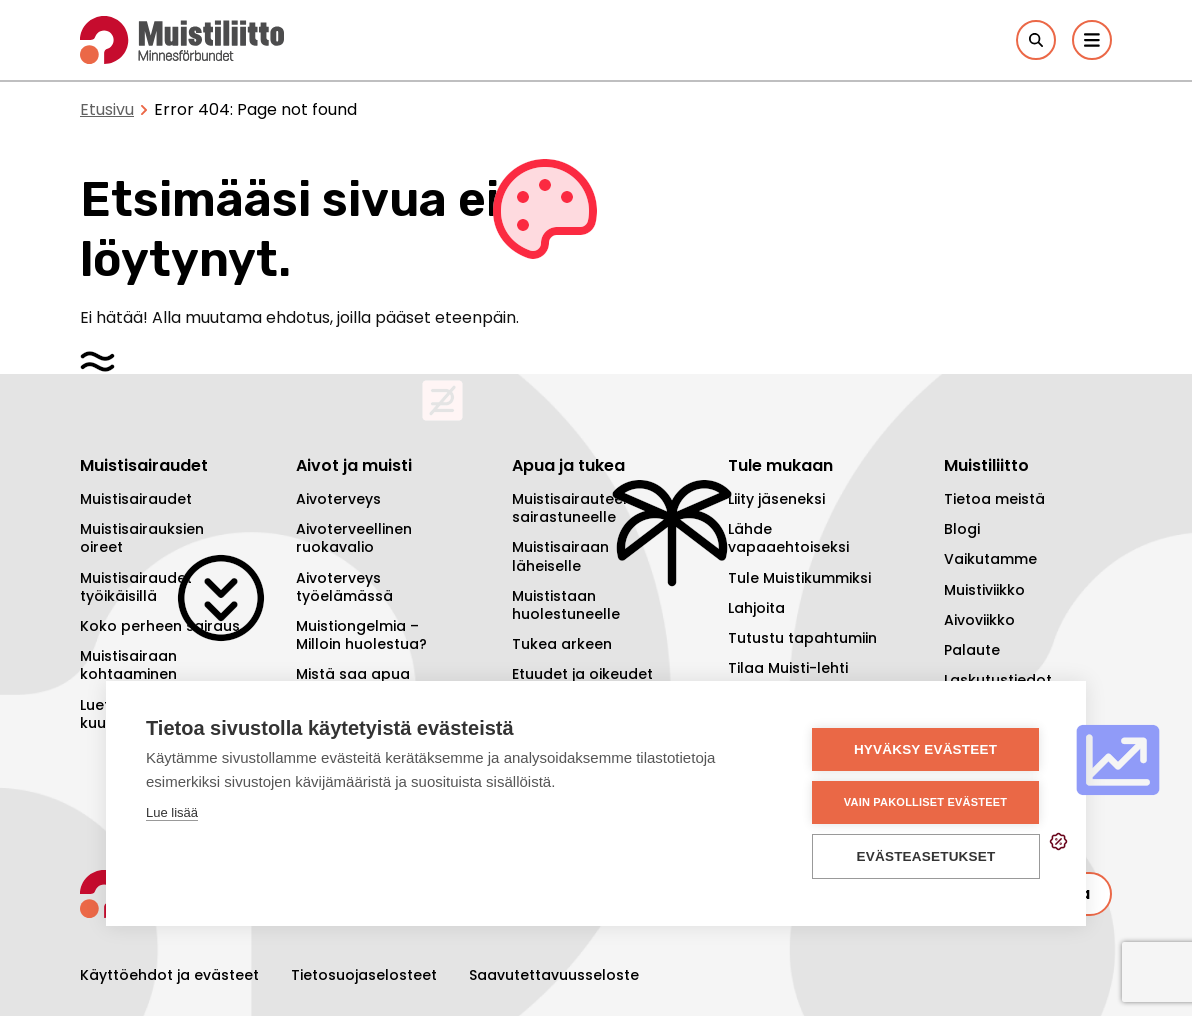 Image resolution: width=1192 pixels, height=1016 pixels. I want to click on expand all content below, so click(221, 598).